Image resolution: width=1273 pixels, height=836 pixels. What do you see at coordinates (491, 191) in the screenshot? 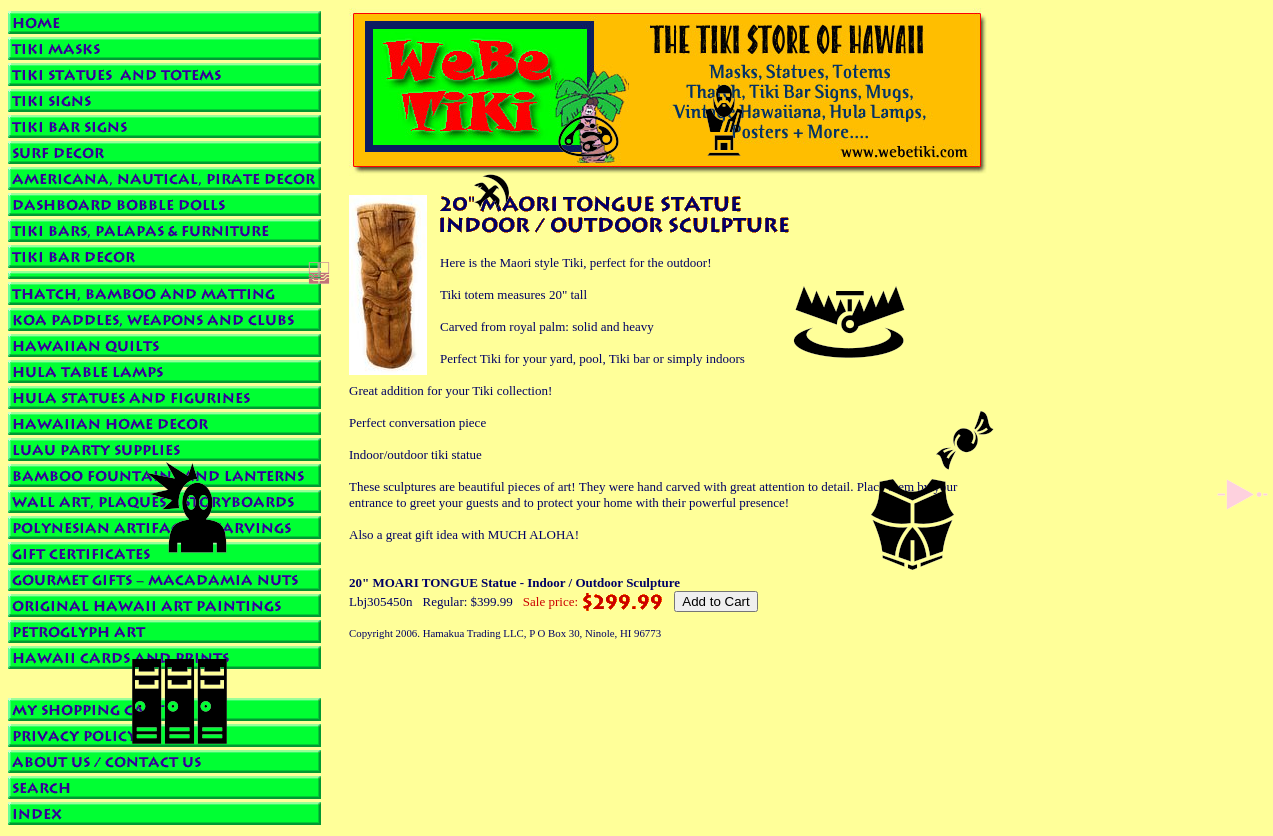
I see `falcon moon game icon or badge` at bounding box center [491, 191].